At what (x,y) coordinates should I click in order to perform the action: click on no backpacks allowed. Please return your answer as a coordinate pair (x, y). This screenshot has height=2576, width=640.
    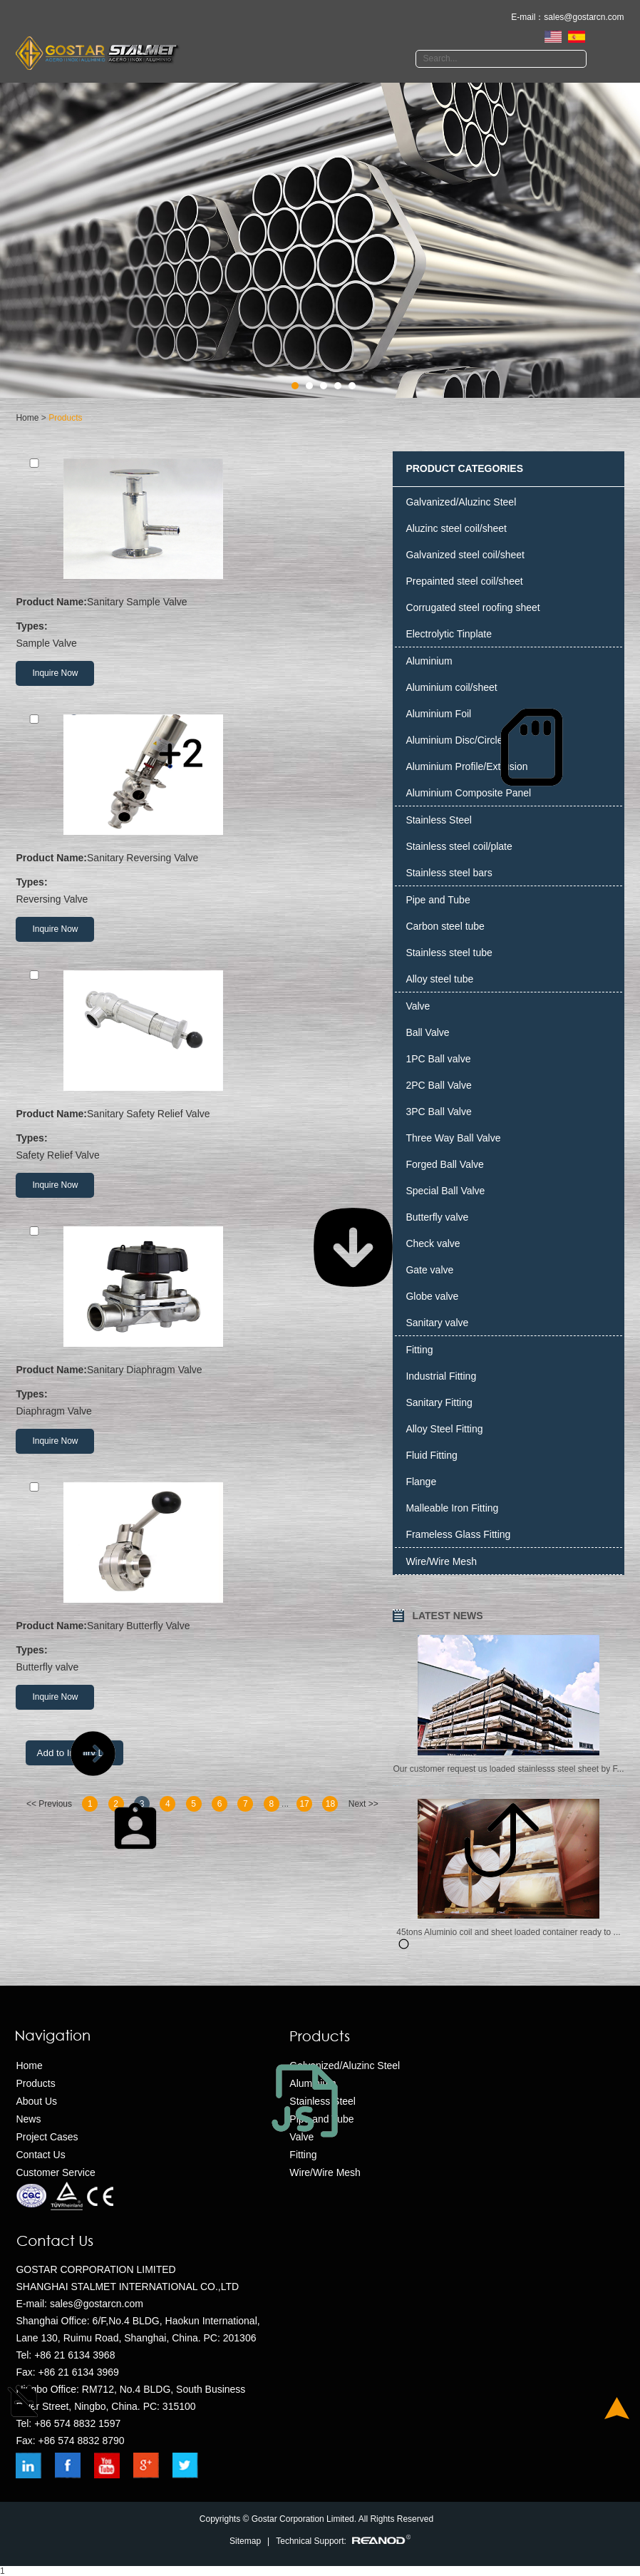
    Looking at the image, I should click on (24, 2401).